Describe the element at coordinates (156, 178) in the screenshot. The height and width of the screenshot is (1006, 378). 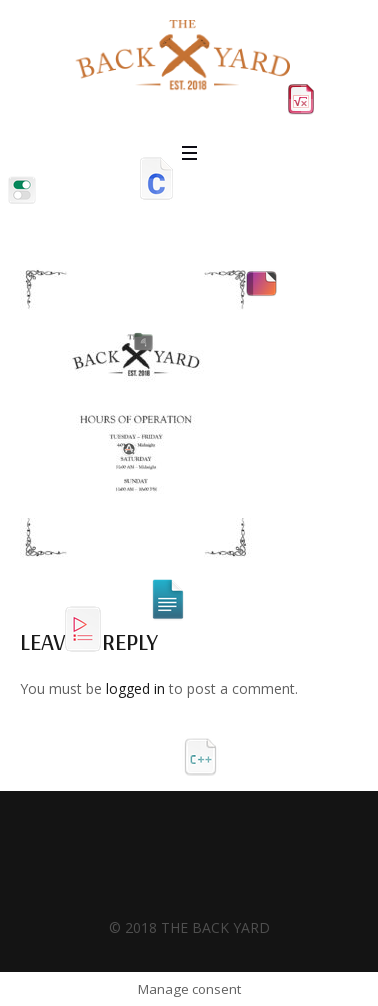
I see `a C programming language source file` at that location.